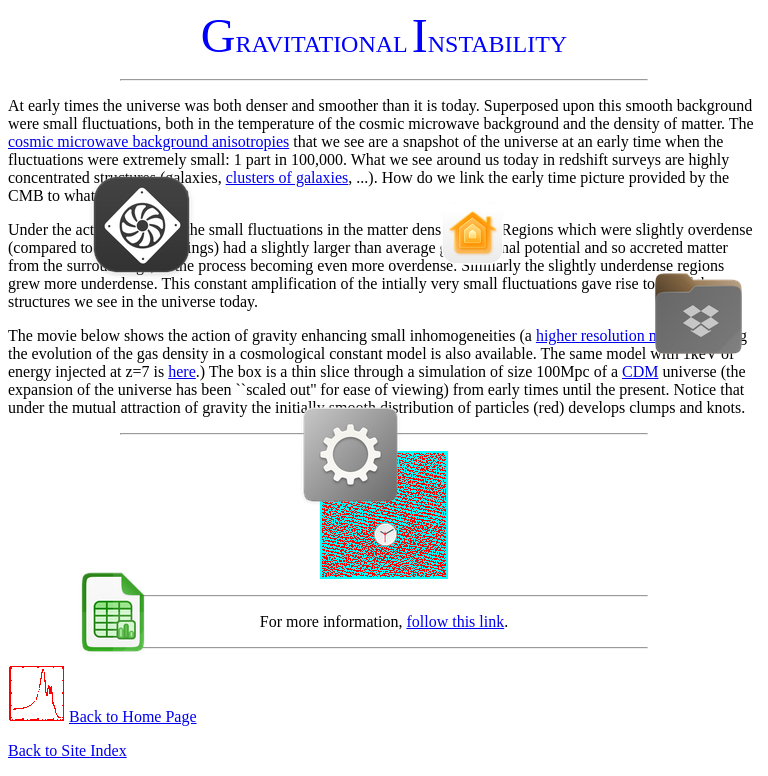 This screenshot has width=768, height=776. I want to click on access time and date administrative settings, so click(385, 534).